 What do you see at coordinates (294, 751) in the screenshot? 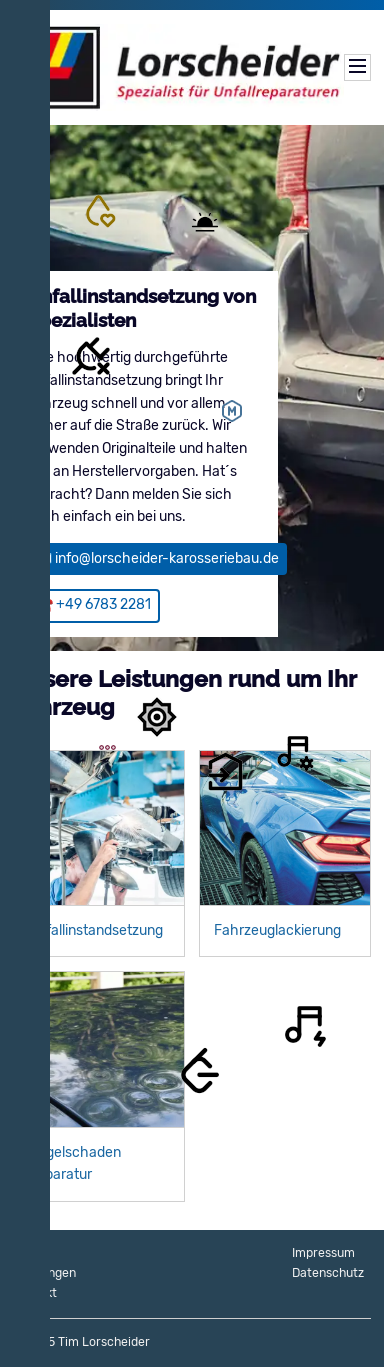
I see `access music or audio settings` at bounding box center [294, 751].